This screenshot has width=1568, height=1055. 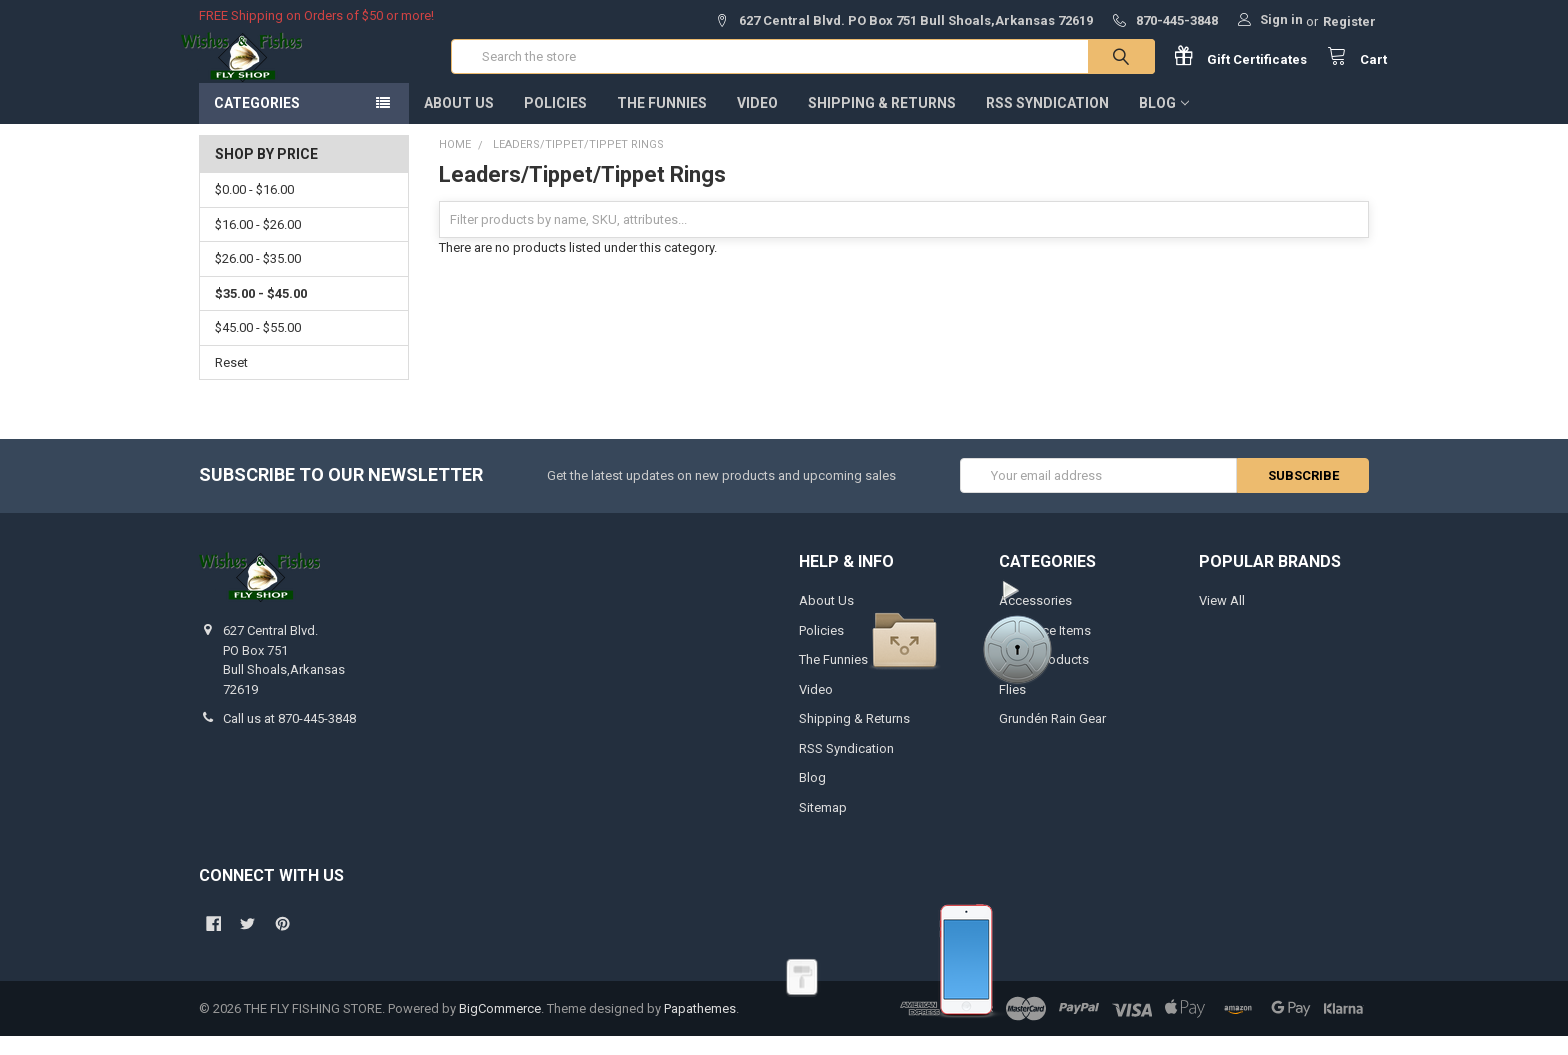 I want to click on a theme or appearance customization file, so click(x=802, y=977).